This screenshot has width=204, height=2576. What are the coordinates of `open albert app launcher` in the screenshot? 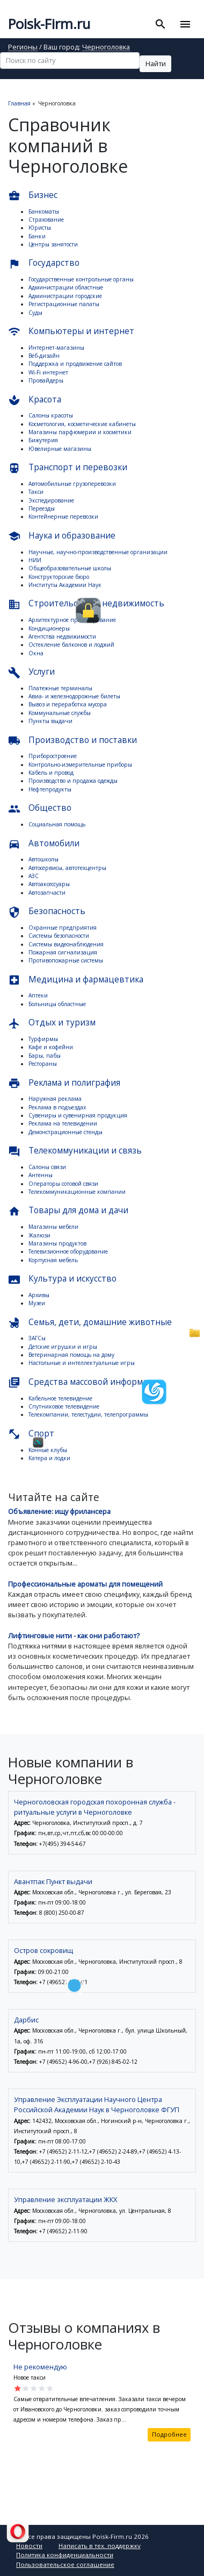 It's located at (38, 1442).